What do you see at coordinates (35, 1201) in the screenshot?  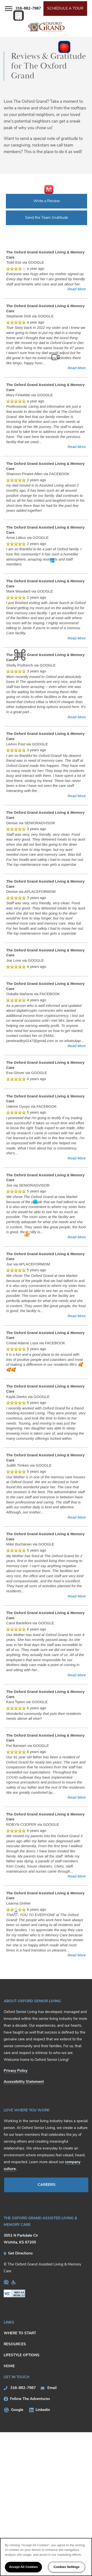 I see `open easyeffects audio processing app` at bounding box center [35, 1201].